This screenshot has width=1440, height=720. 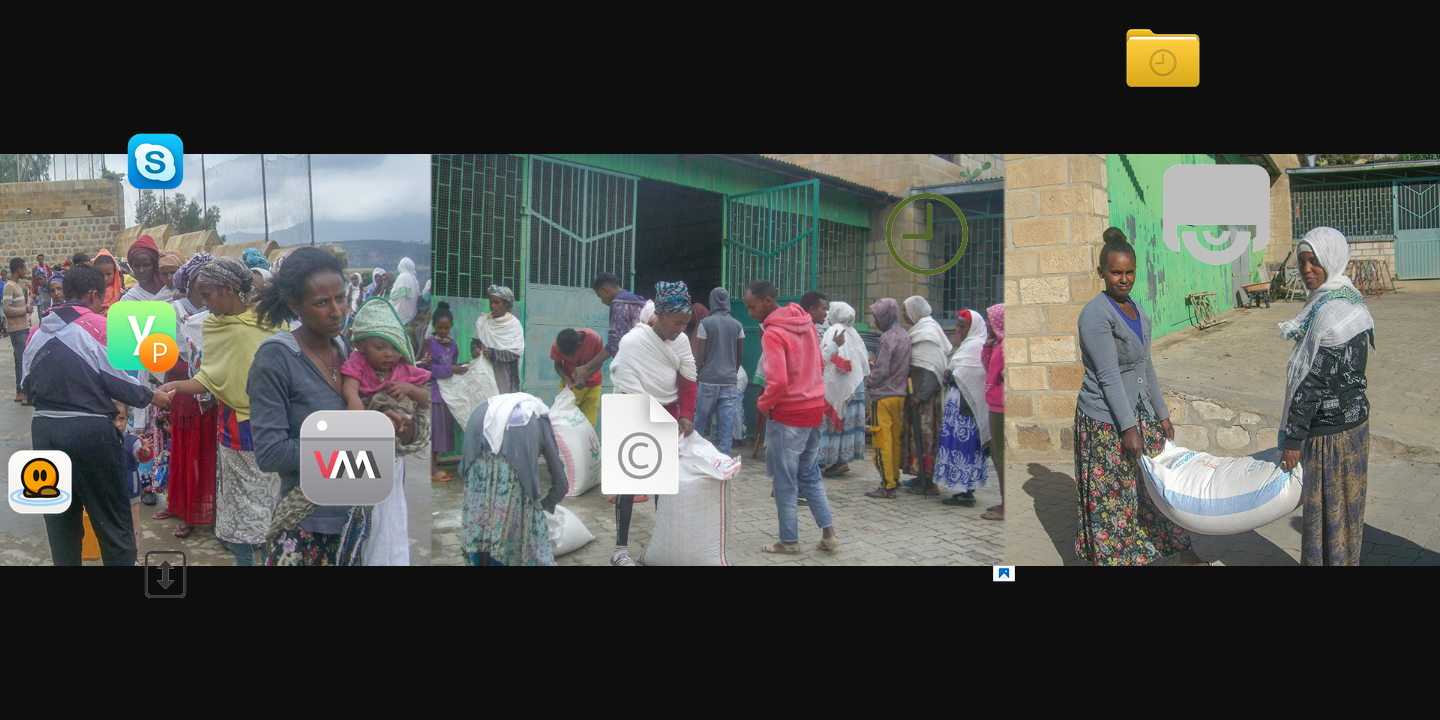 What do you see at coordinates (1004, 573) in the screenshot?
I see `open photos app` at bounding box center [1004, 573].